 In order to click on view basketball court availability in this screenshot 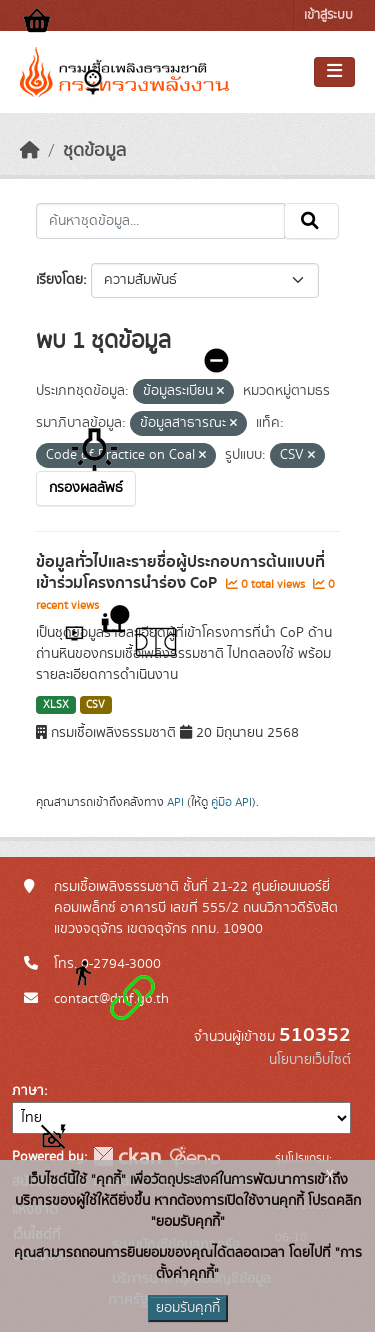, I will do `click(156, 642)`.